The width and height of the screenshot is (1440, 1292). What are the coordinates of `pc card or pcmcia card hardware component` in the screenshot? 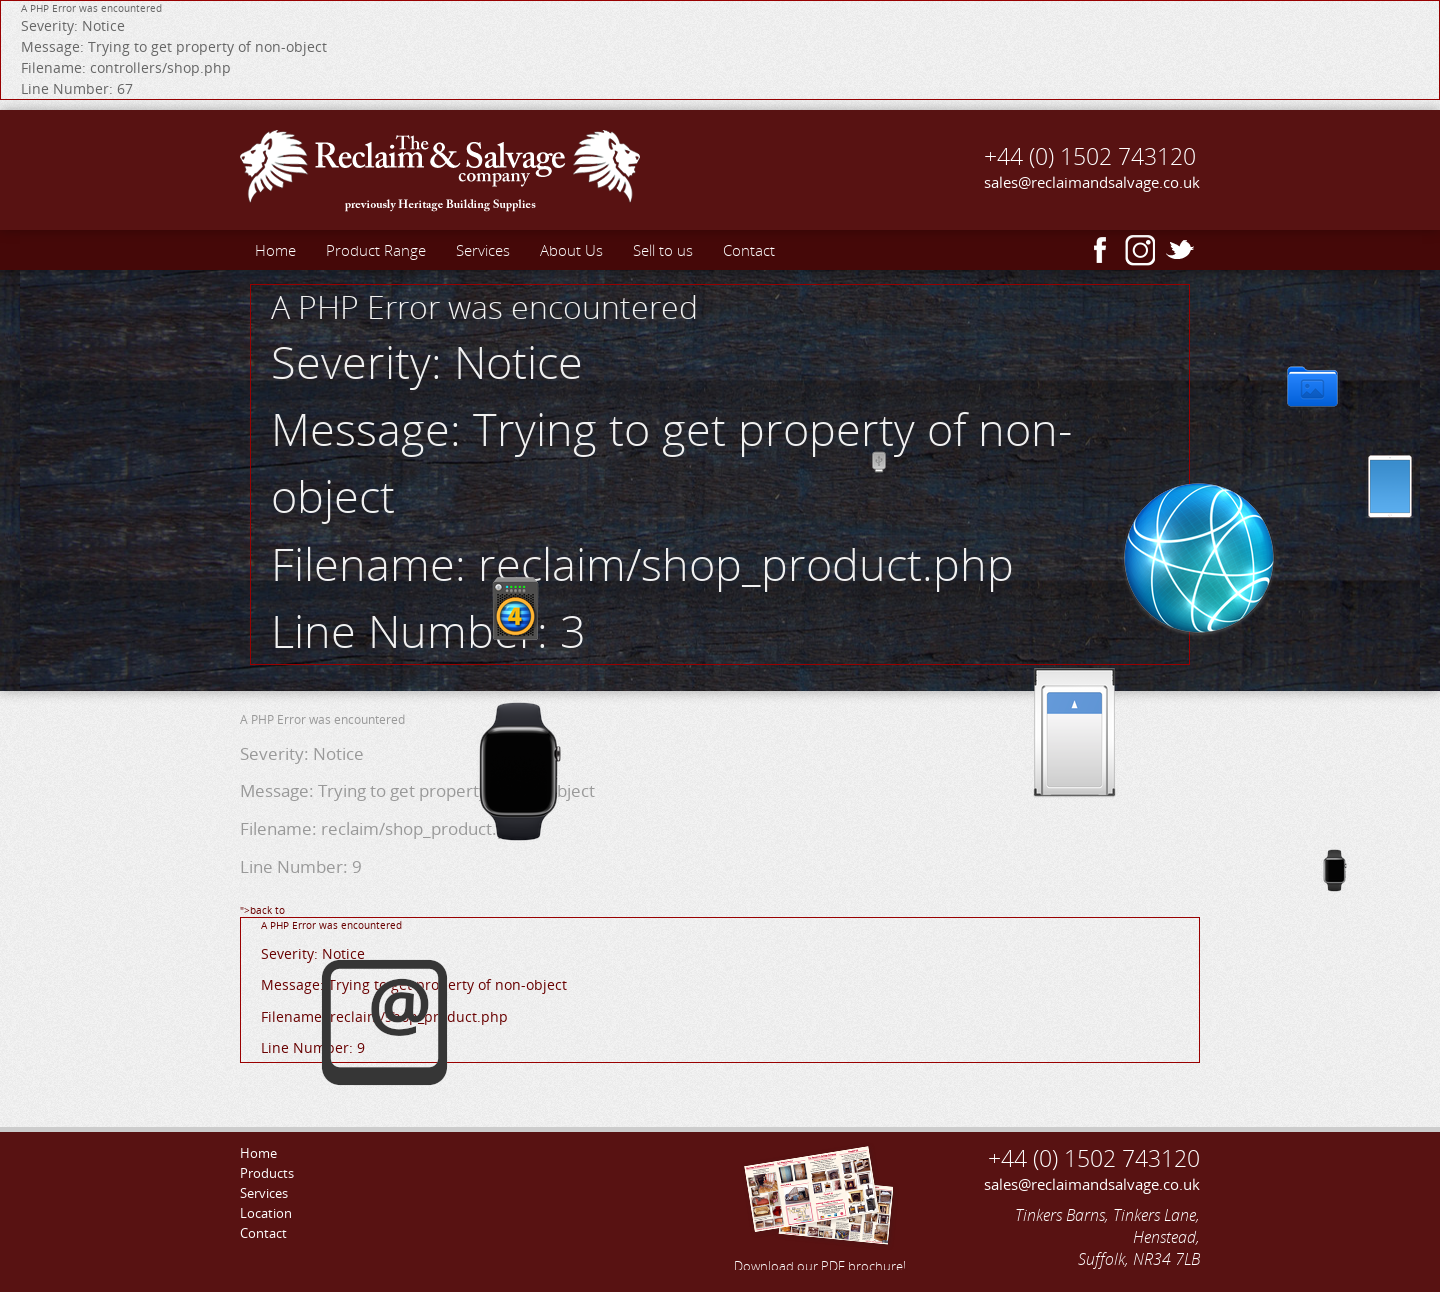 It's located at (1075, 733).